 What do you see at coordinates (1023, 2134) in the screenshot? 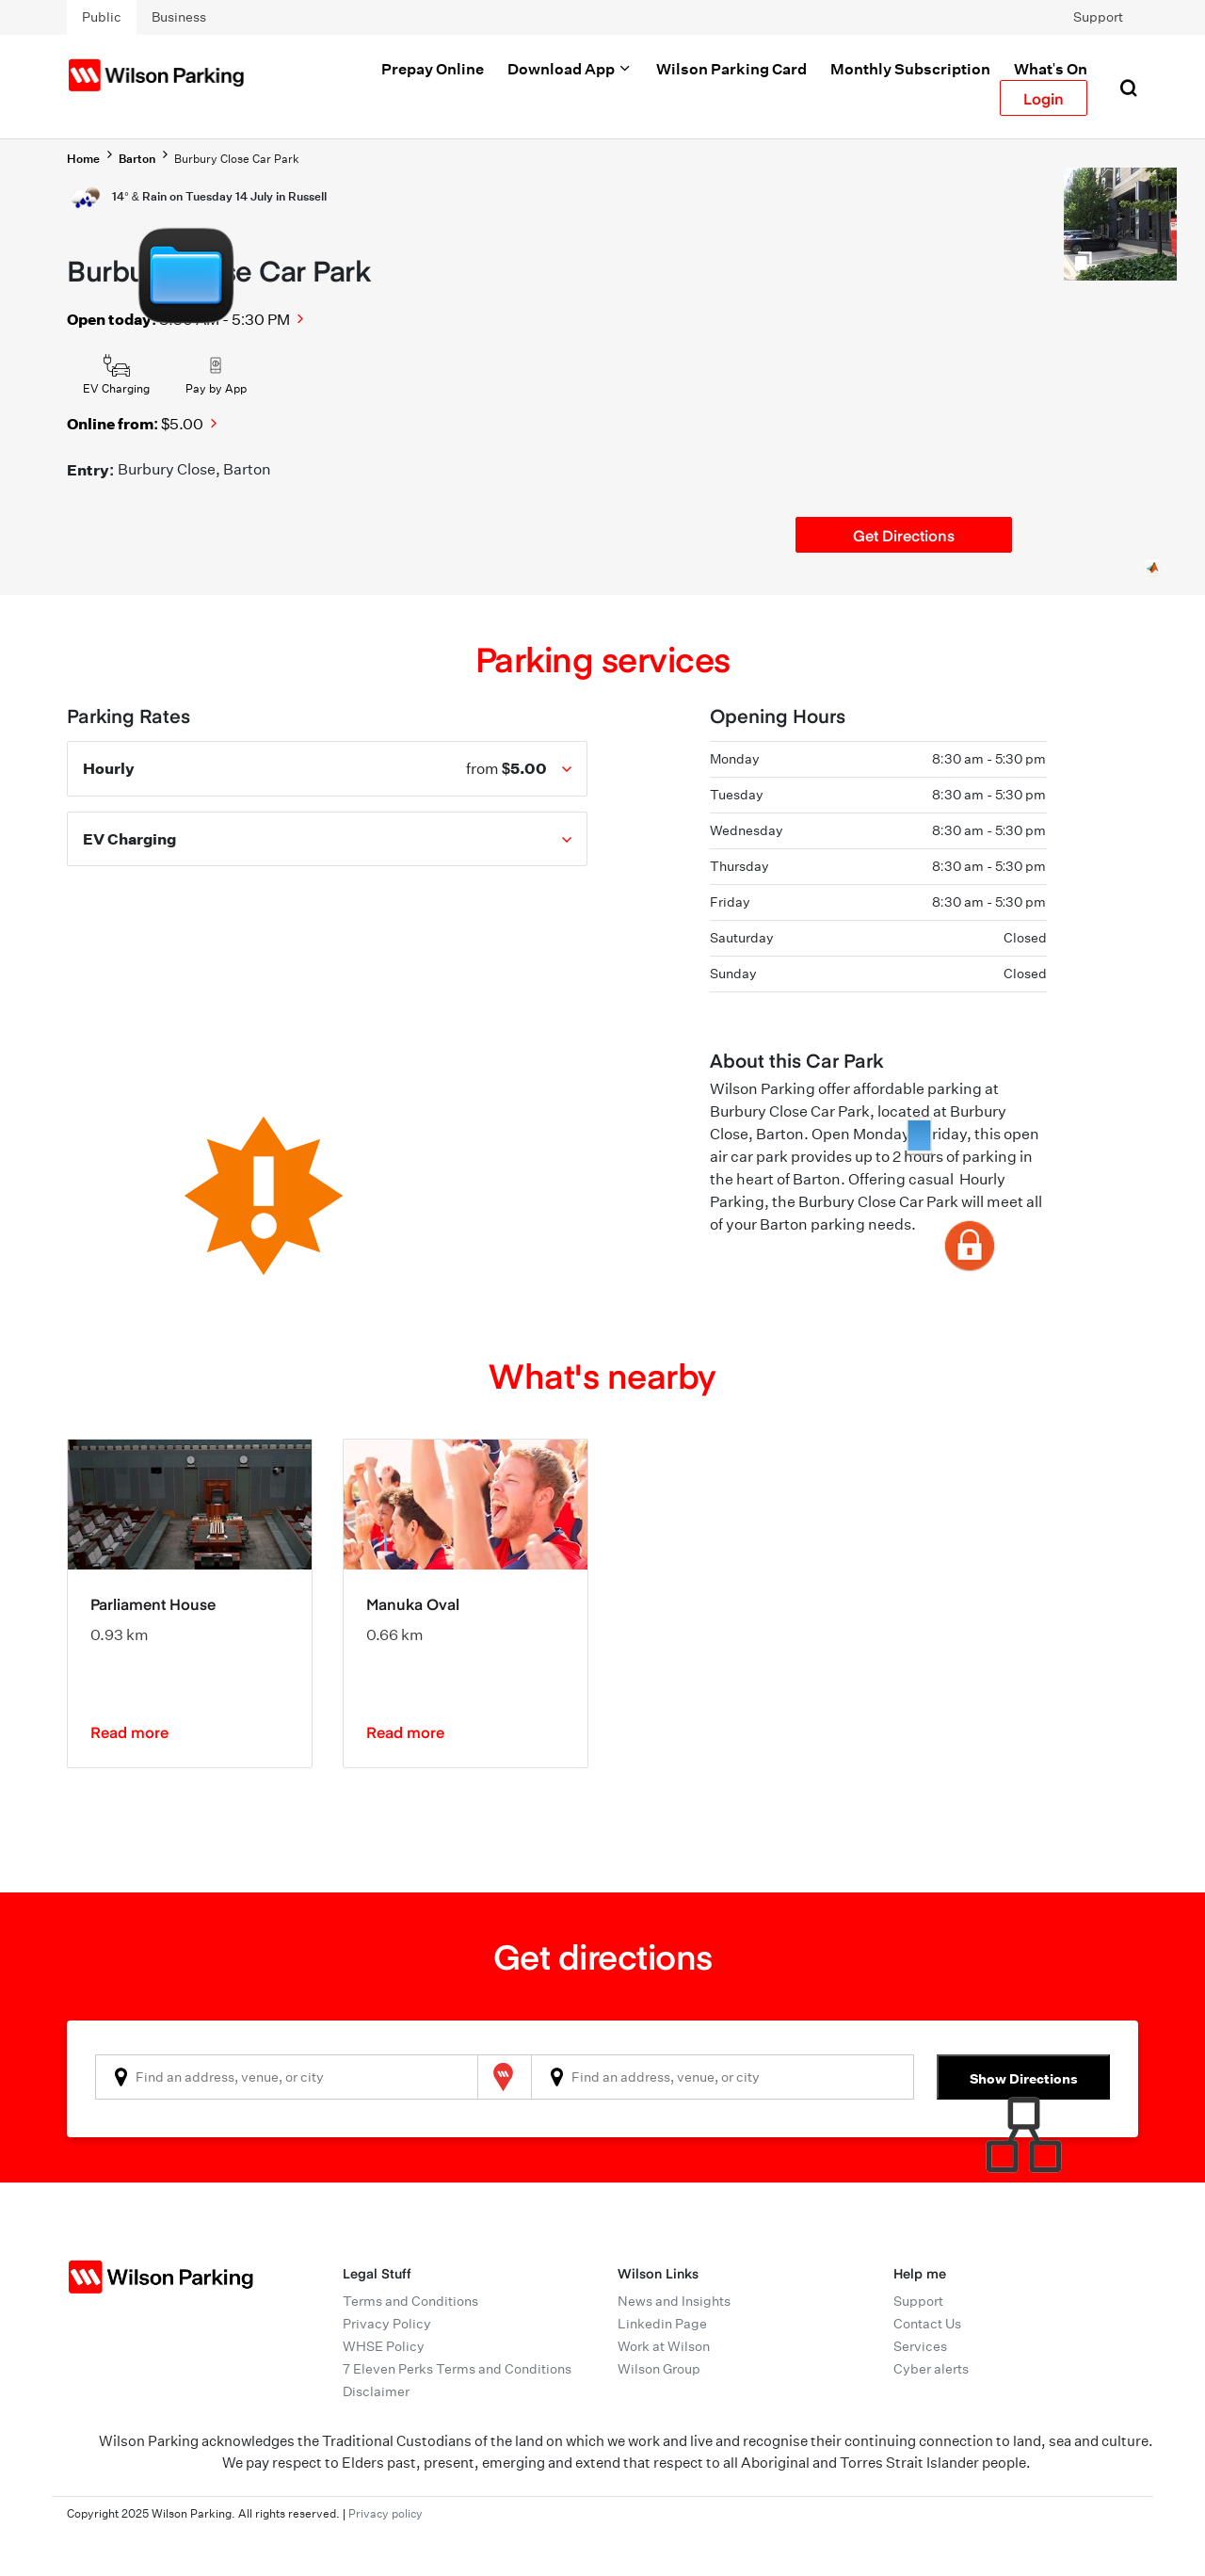
I see `open gtk4 node editor application` at bounding box center [1023, 2134].